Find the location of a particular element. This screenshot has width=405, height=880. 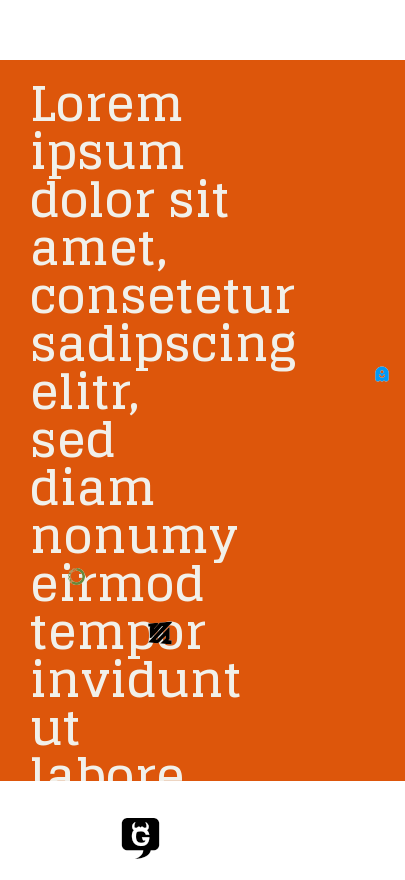

friendly ghost avatar or profile icon is located at coordinates (382, 374).